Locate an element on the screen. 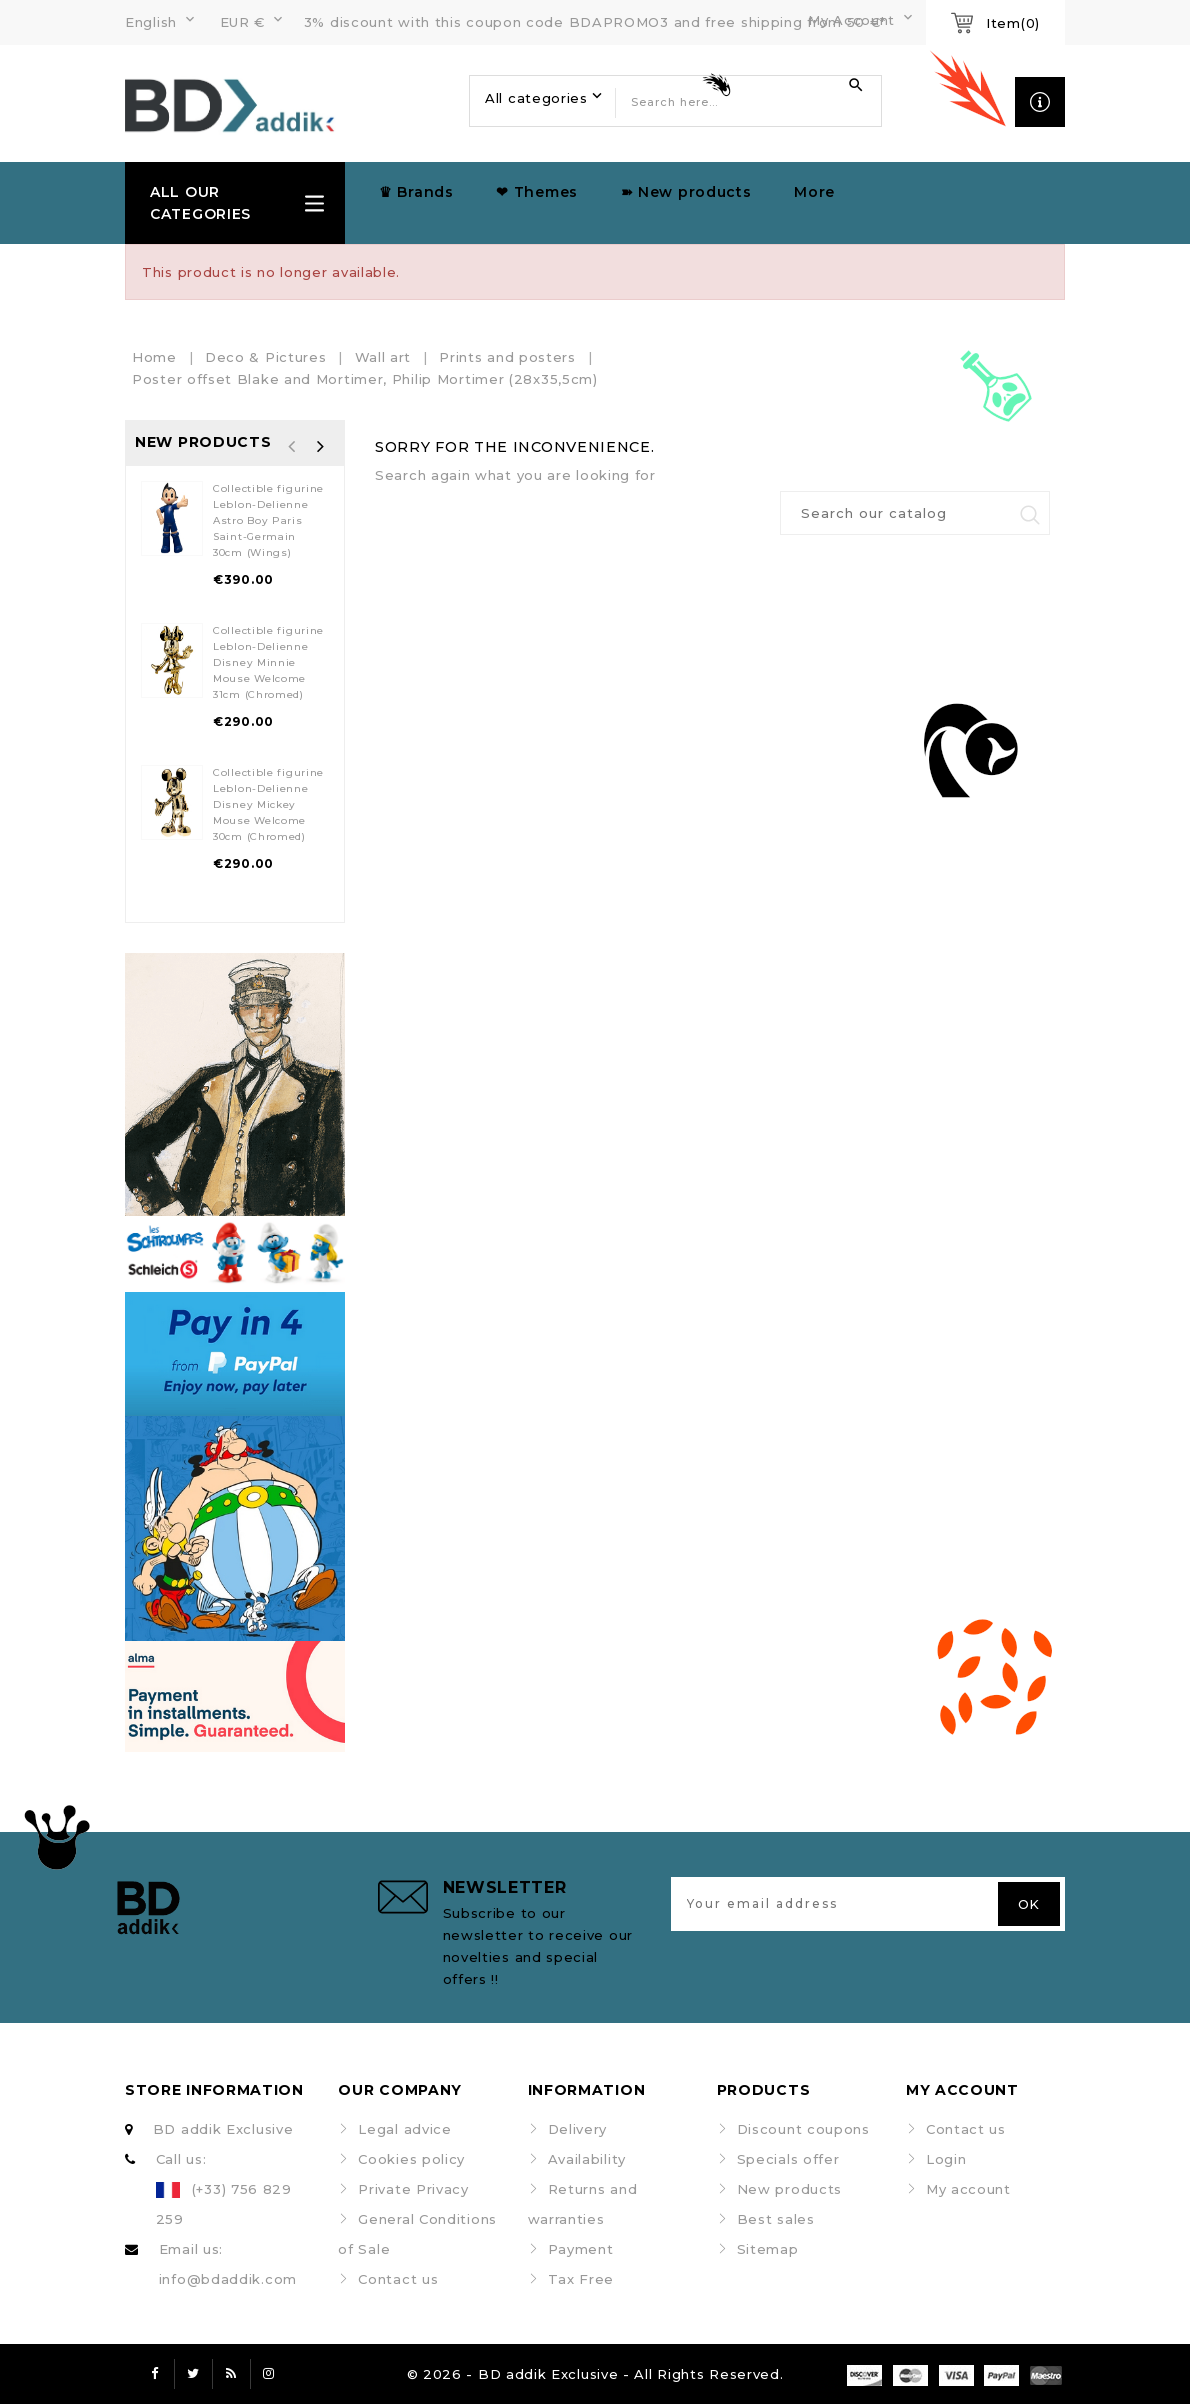 This screenshot has height=2404, width=1190. a monster or creature ability indicator is located at coordinates (971, 750).